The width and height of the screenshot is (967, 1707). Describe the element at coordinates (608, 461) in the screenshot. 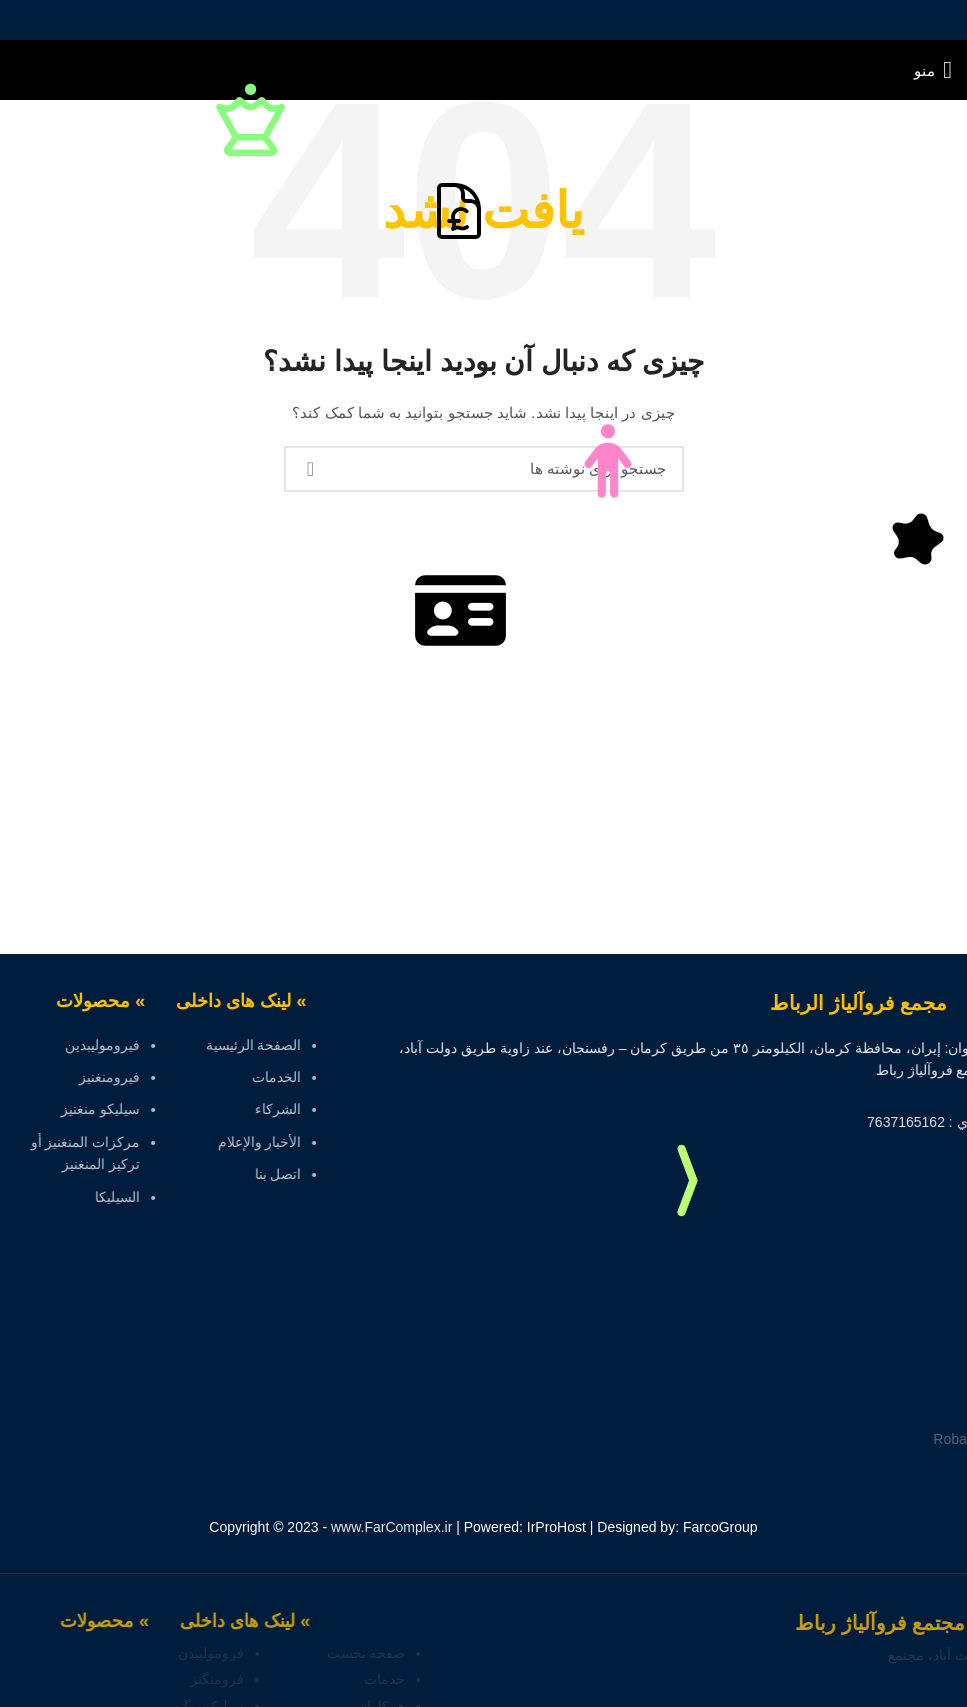

I see `indicates male gender option` at that location.